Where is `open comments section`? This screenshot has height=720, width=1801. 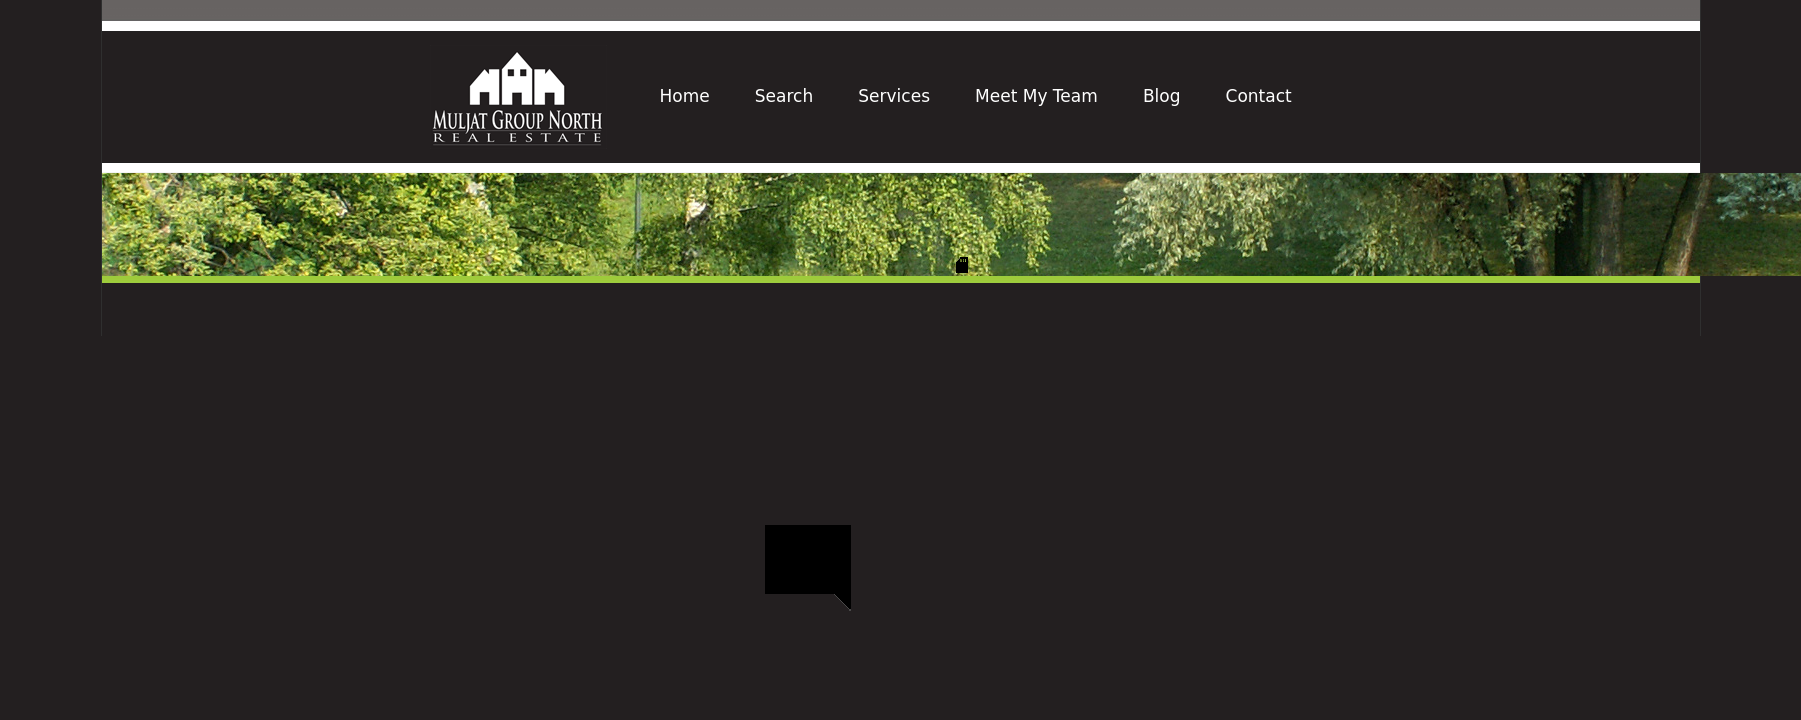
open comments section is located at coordinates (808, 568).